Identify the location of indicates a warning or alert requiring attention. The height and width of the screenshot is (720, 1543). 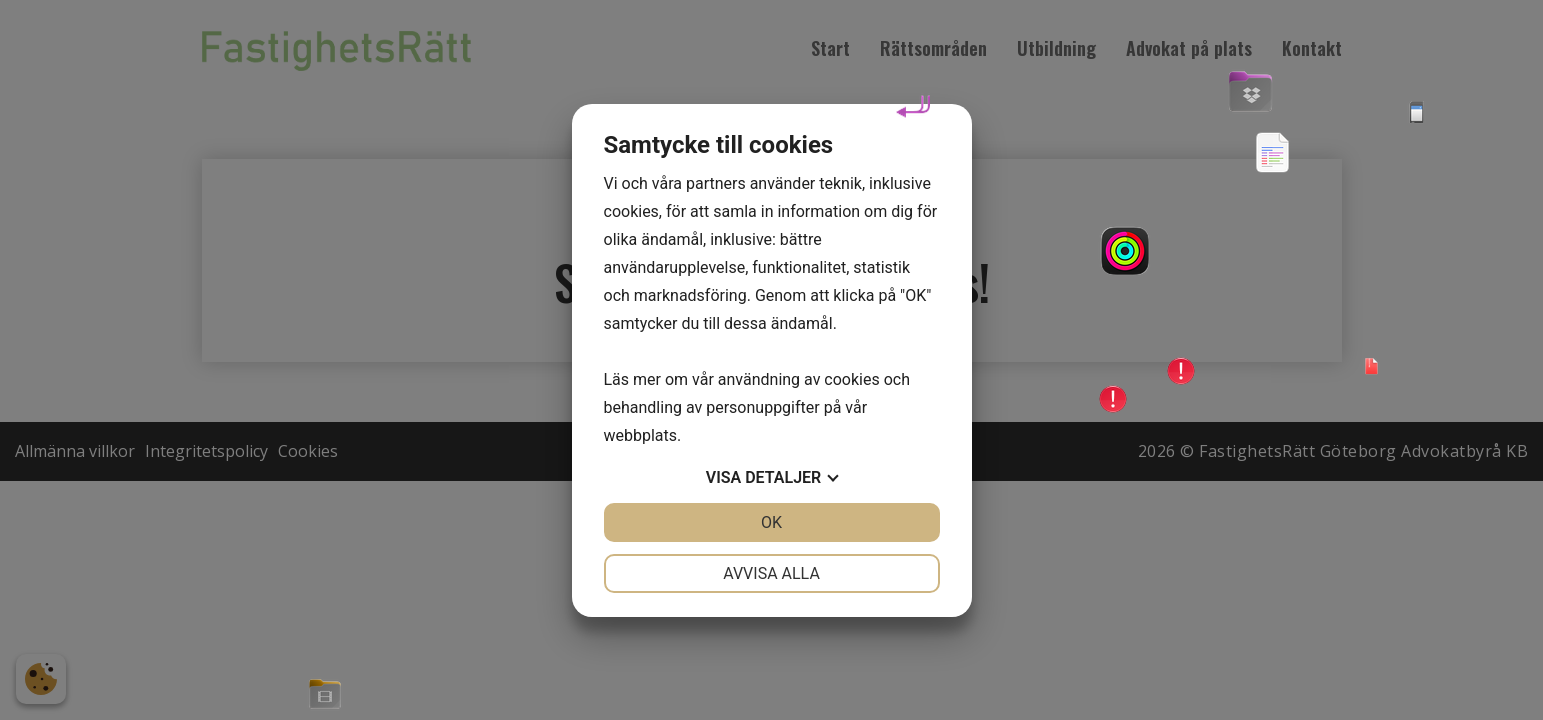
(1113, 399).